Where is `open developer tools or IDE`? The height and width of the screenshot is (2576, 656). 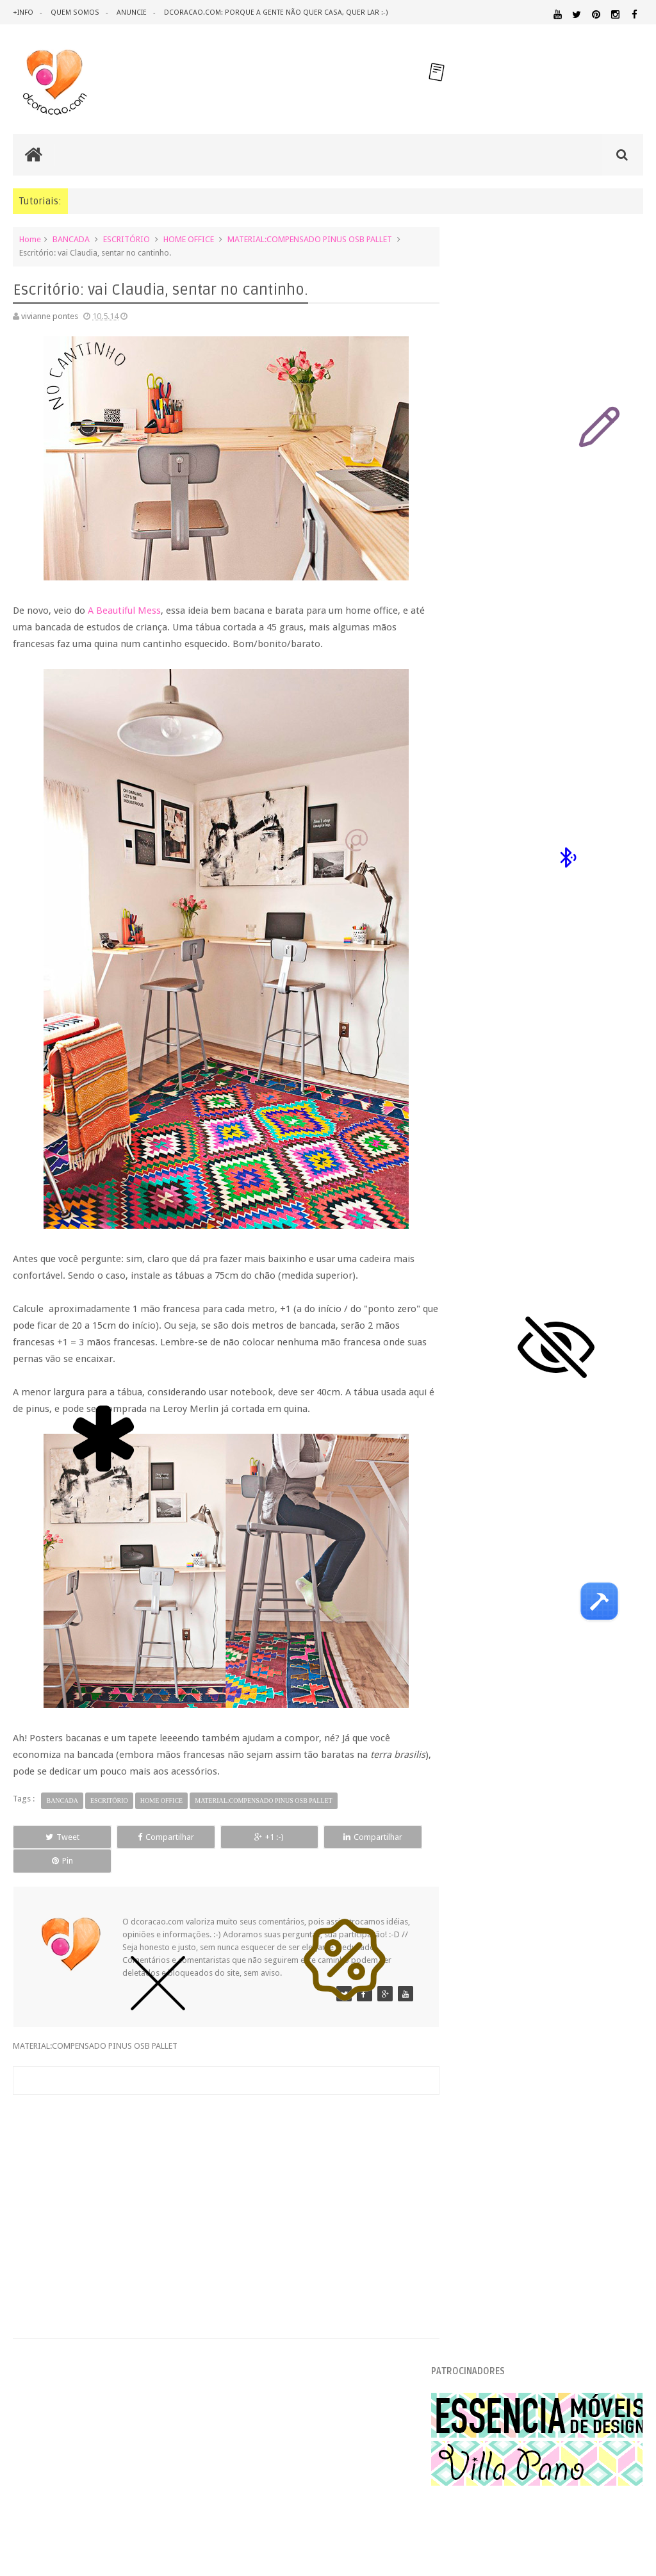 open developer tools or IDE is located at coordinates (599, 1601).